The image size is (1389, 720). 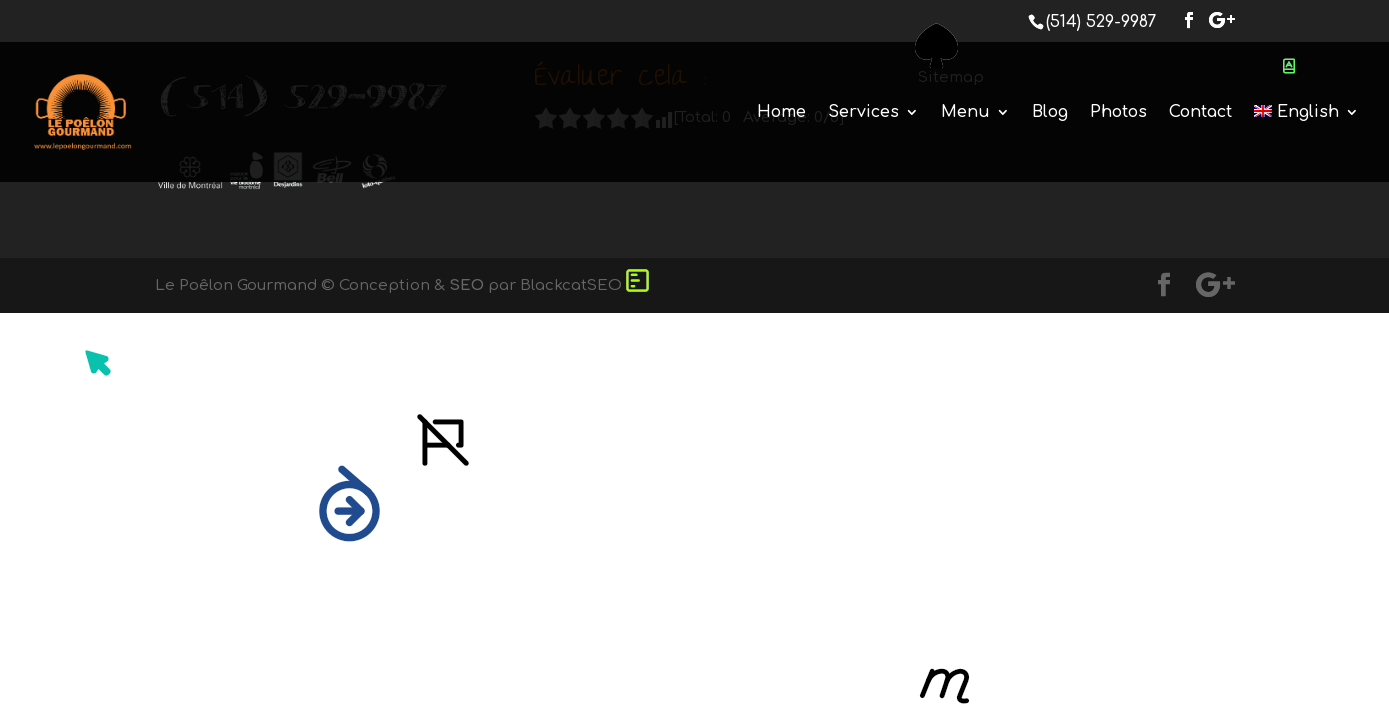 What do you see at coordinates (637, 280) in the screenshot?
I see `align content to the left with full-width stretching` at bounding box center [637, 280].